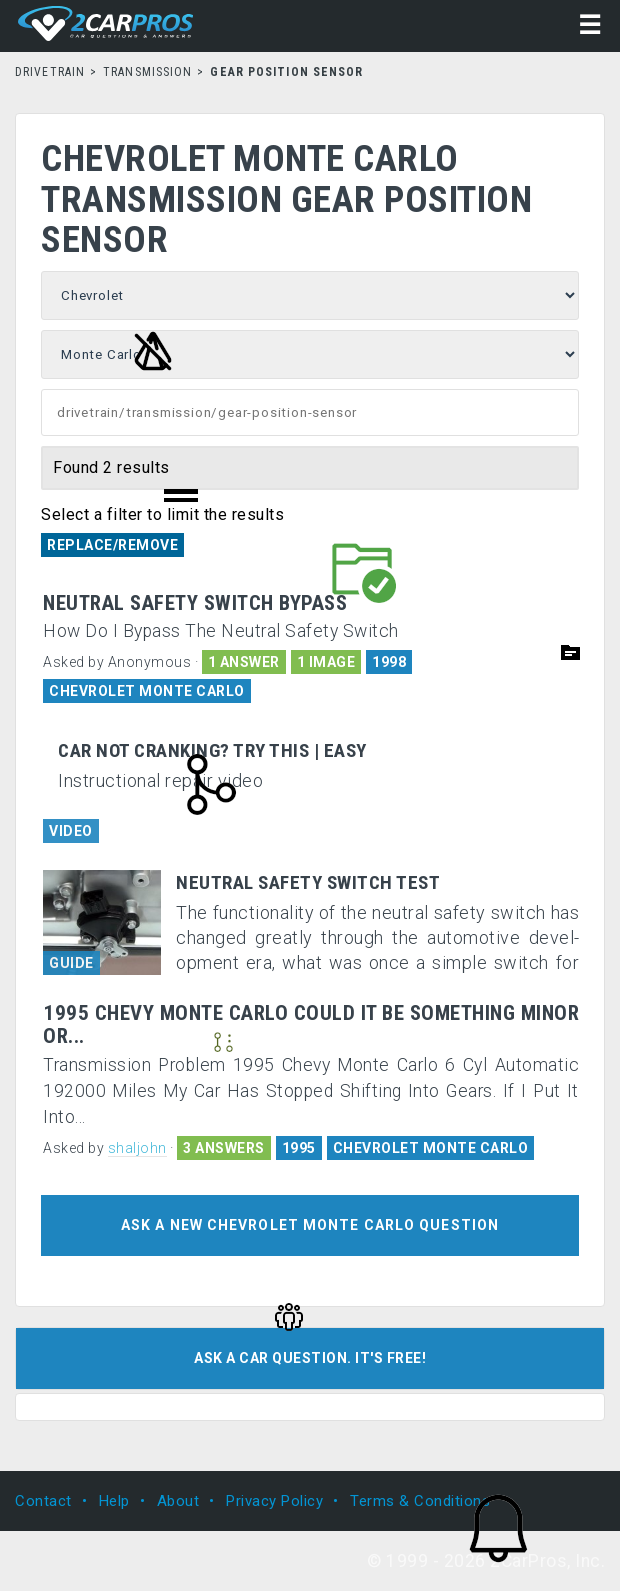 The height and width of the screenshot is (1591, 620). What do you see at coordinates (223, 1041) in the screenshot?
I see `draft pull request awaiting review` at bounding box center [223, 1041].